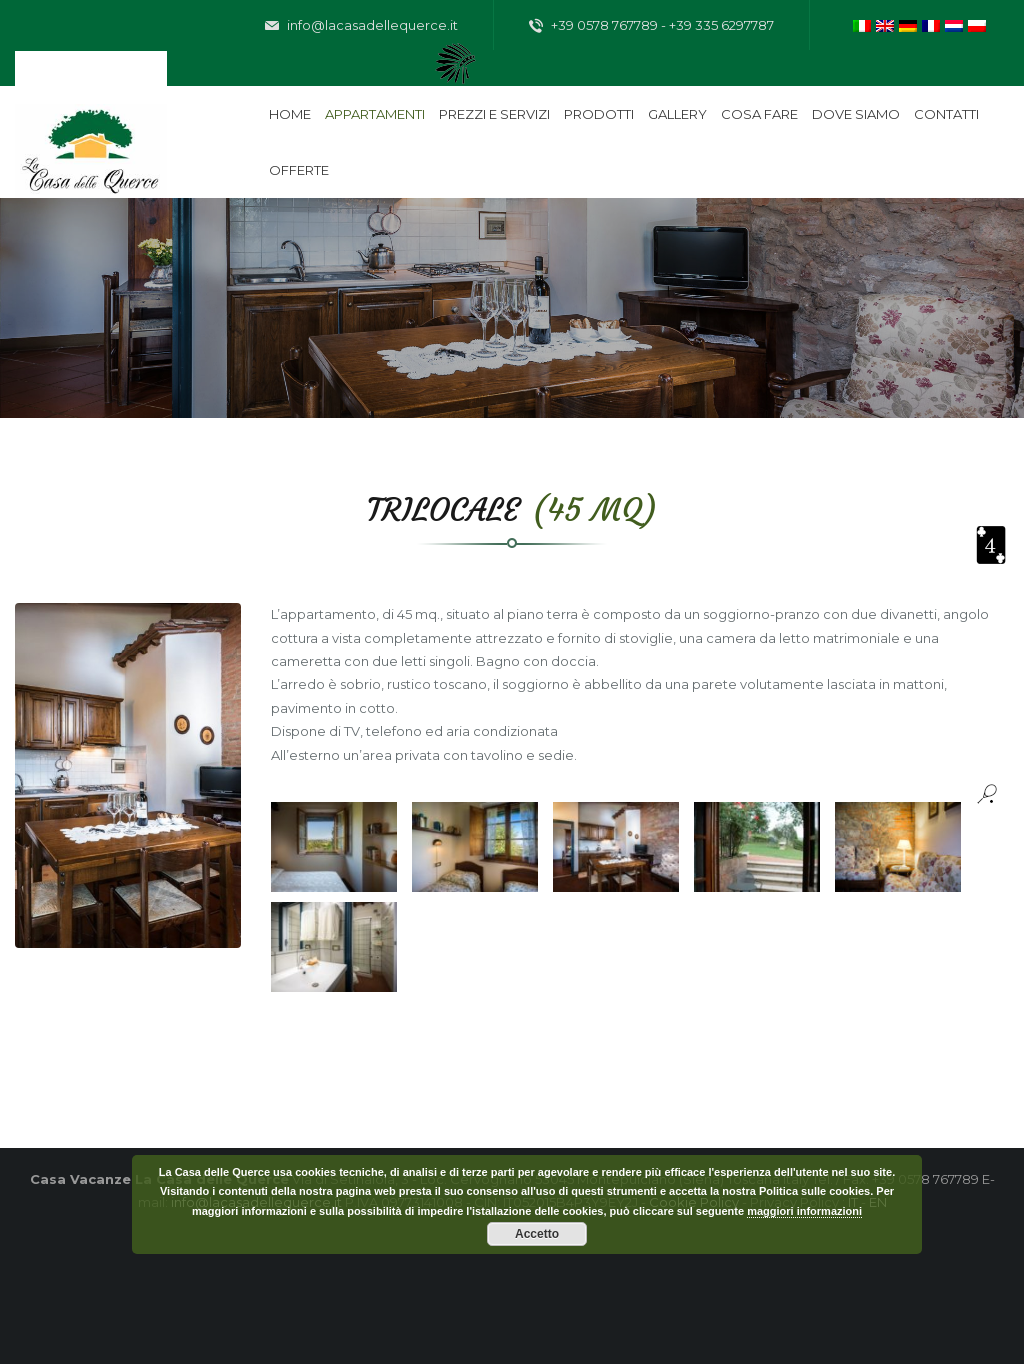  What do you see at coordinates (455, 63) in the screenshot?
I see `select native american or tribal theme` at bounding box center [455, 63].